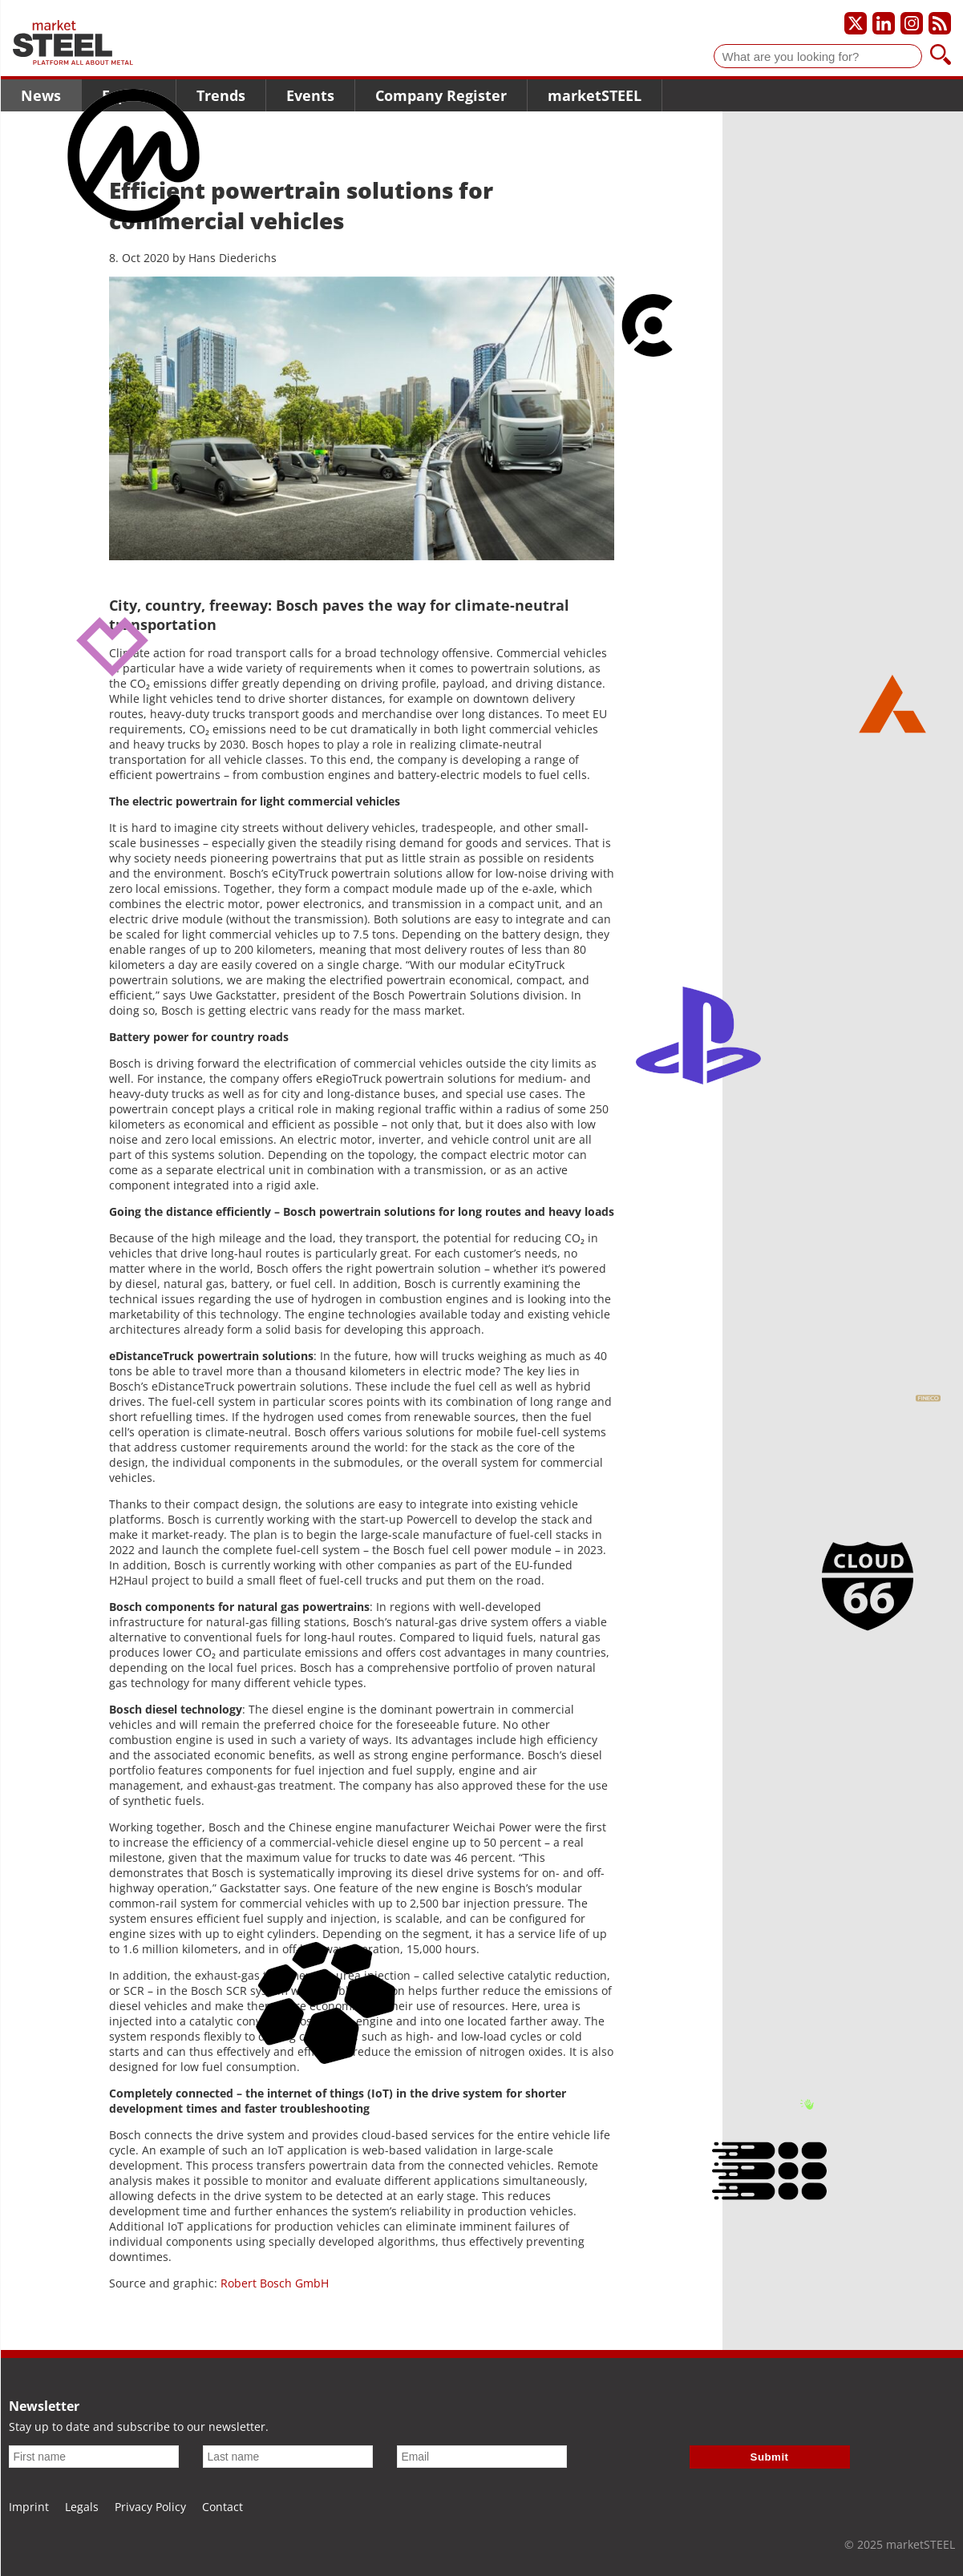 The width and height of the screenshot is (963, 2576). I want to click on cloud66 company logo, so click(868, 1586).